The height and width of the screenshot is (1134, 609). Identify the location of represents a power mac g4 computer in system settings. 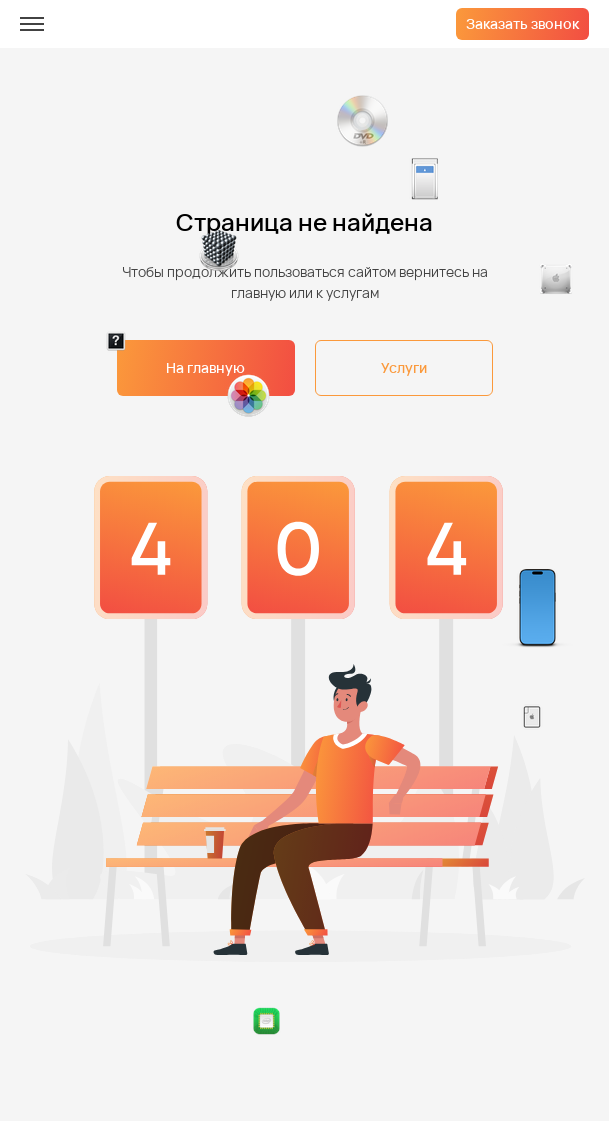
(556, 278).